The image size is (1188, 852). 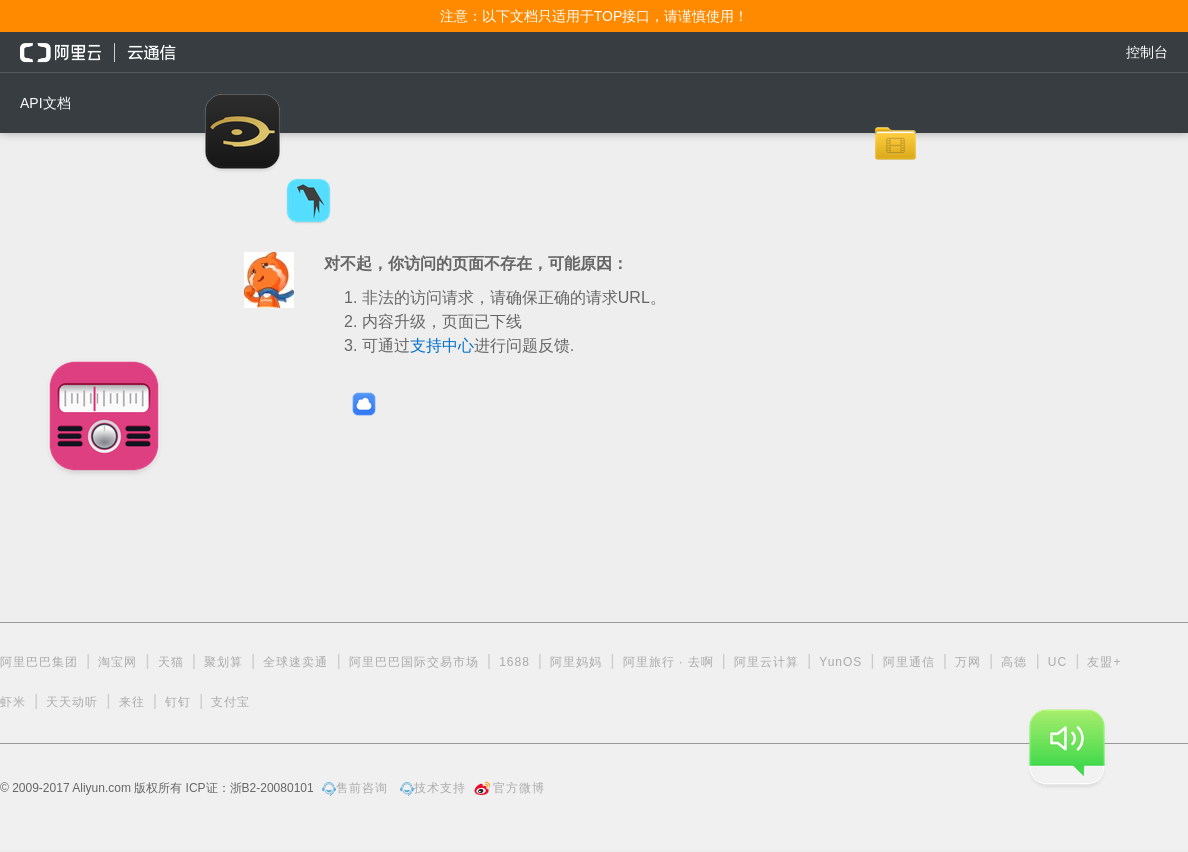 I want to click on open tuner radio streaming app, so click(x=104, y=416).